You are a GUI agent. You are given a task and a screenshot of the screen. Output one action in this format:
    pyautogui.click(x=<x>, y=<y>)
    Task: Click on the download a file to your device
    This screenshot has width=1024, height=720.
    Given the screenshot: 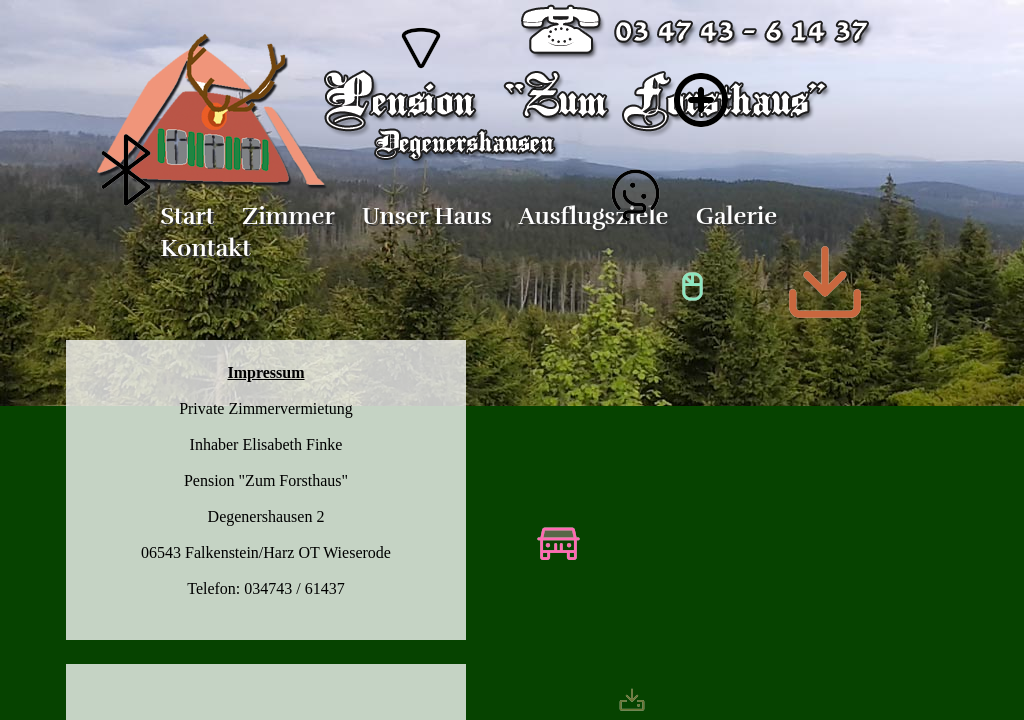 What is the action you would take?
    pyautogui.click(x=632, y=701)
    